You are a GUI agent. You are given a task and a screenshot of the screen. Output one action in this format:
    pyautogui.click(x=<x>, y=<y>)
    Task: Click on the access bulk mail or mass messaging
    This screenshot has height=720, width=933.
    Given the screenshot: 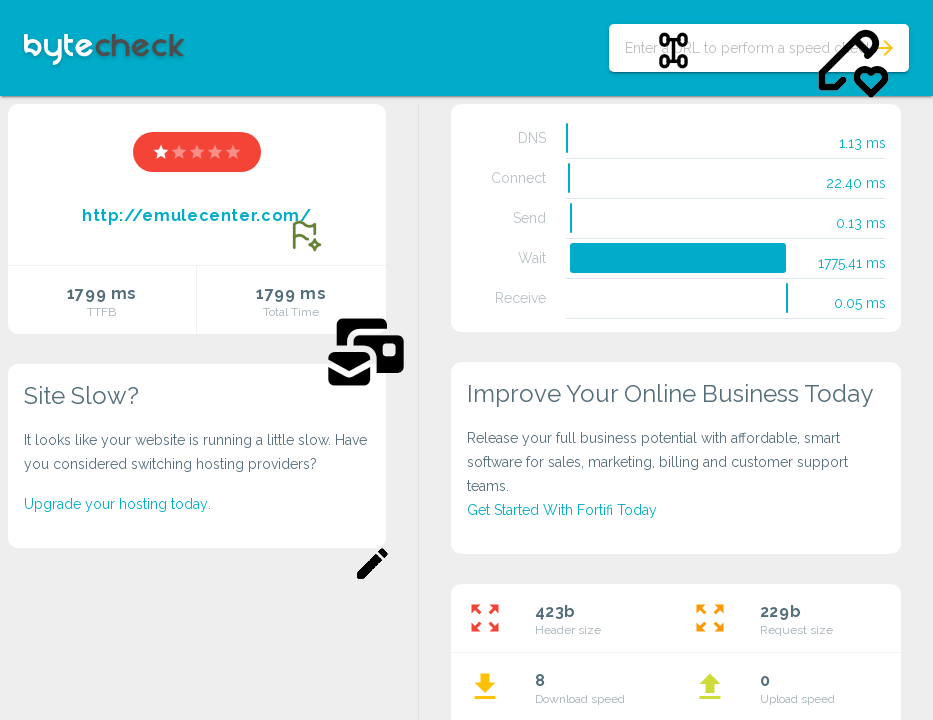 What is the action you would take?
    pyautogui.click(x=366, y=352)
    